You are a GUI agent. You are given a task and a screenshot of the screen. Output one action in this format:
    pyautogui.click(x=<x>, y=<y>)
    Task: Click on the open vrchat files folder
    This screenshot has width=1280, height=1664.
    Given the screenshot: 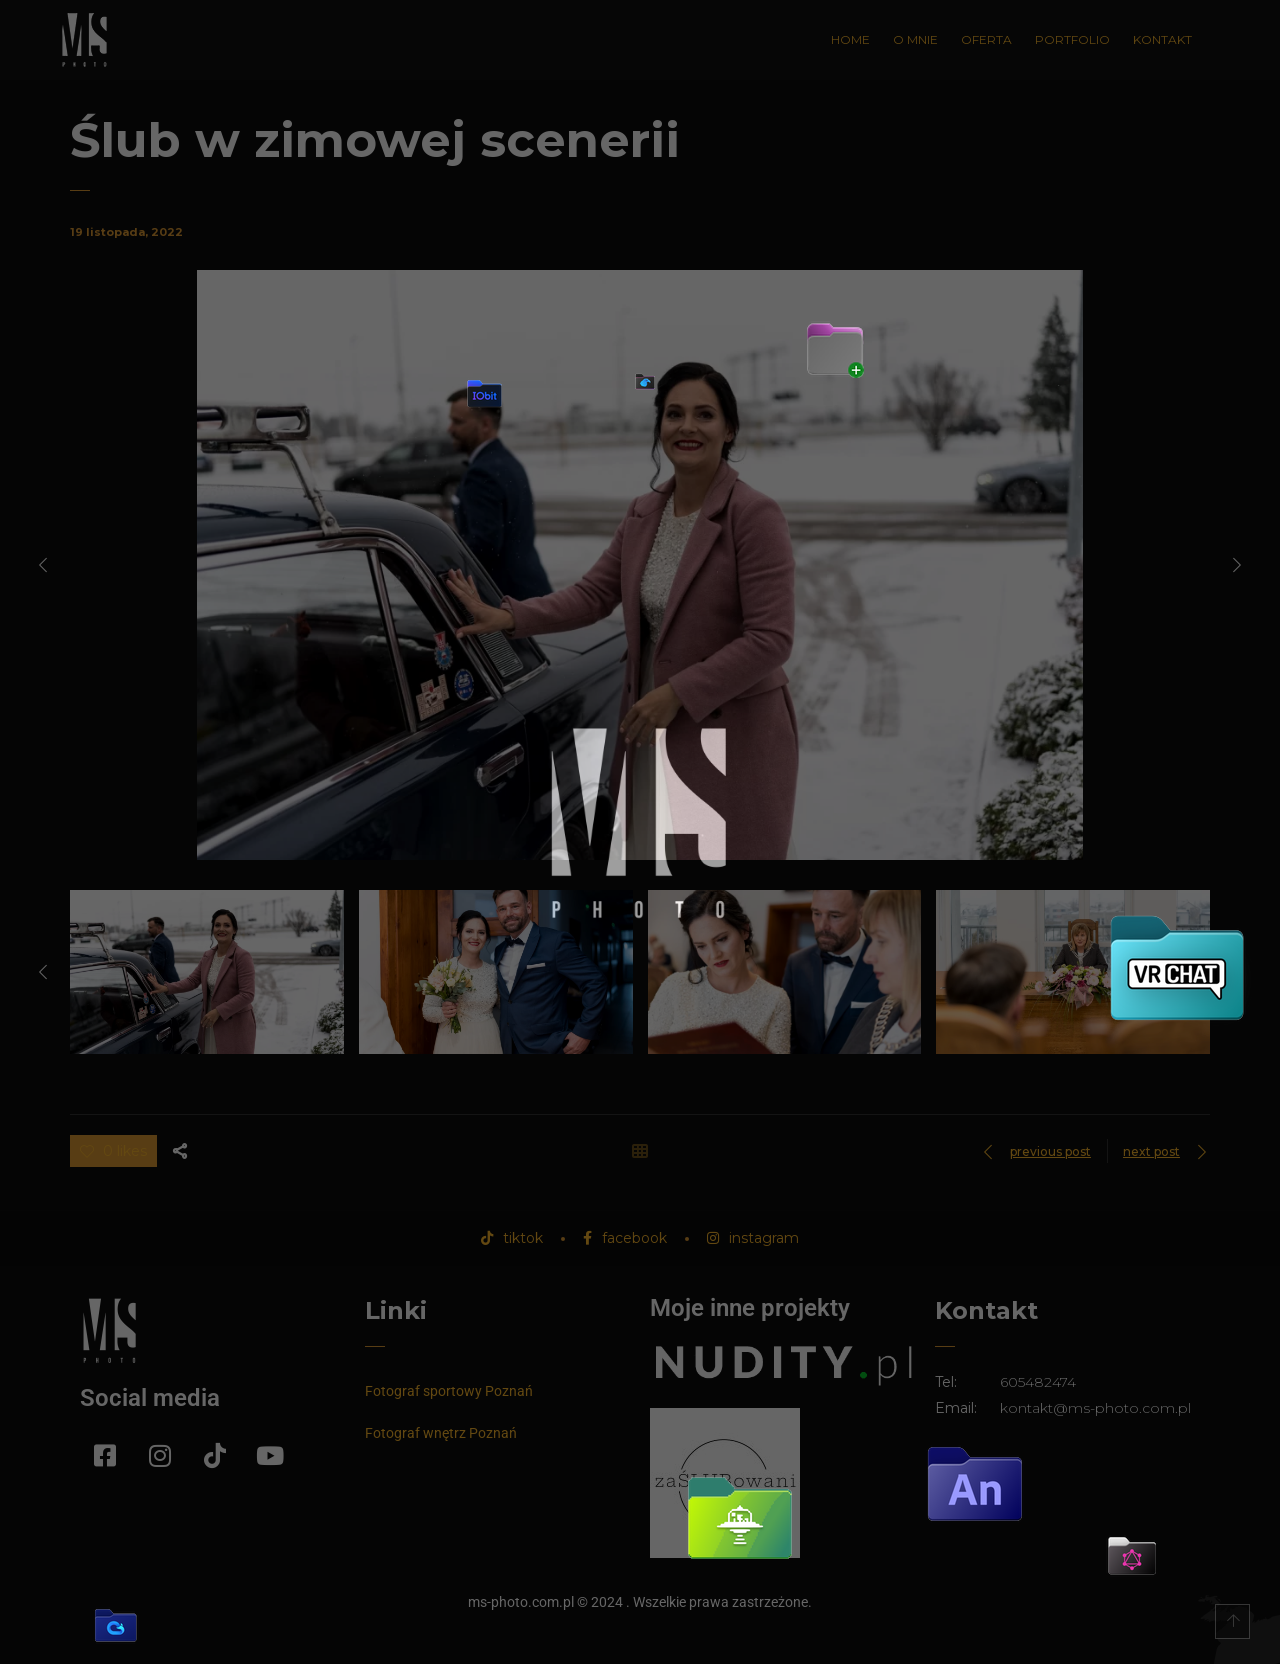 What is the action you would take?
    pyautogui.click(x=1176, y=971)
    